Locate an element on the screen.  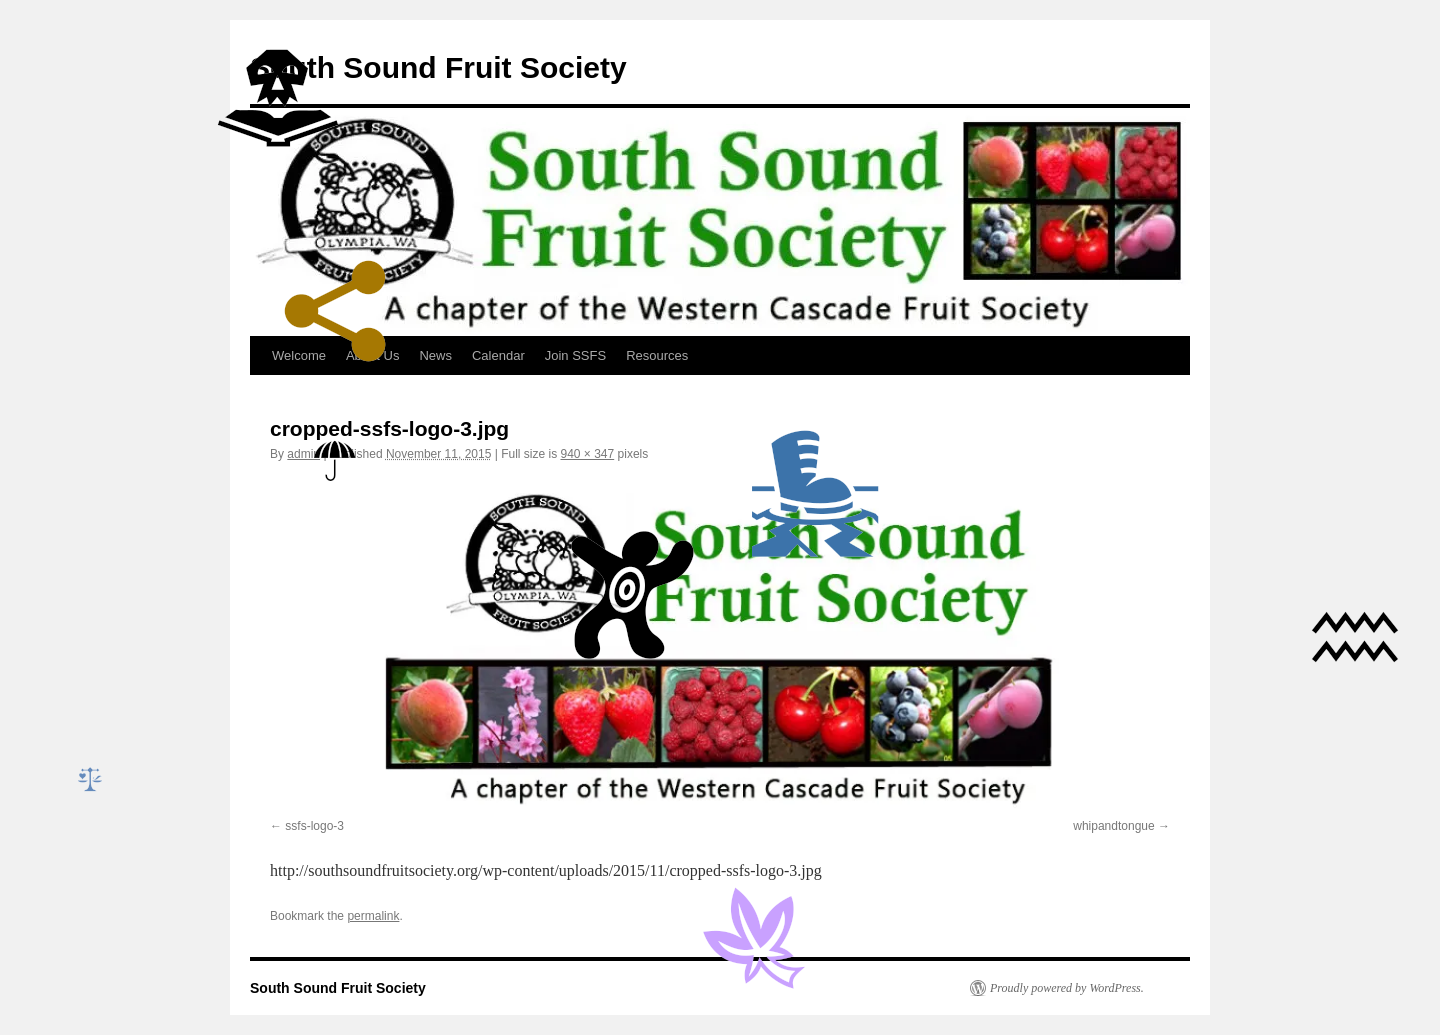
view death note or cursed book item in game inventory is located at coordinates (277, 101).